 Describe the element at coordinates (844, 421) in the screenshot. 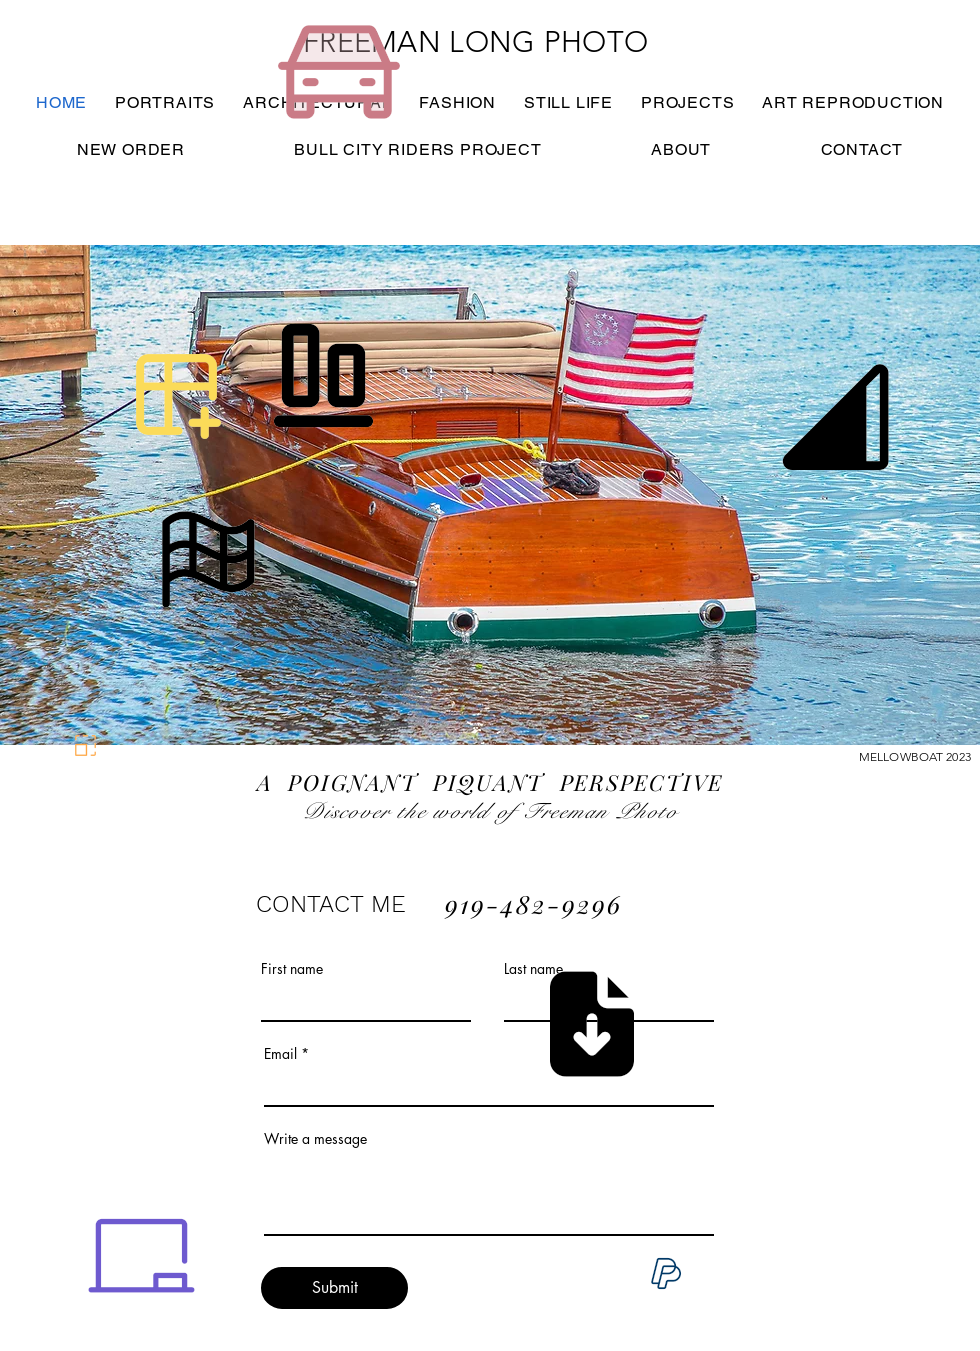

I see `indicates strong cellular network signal` at that location.